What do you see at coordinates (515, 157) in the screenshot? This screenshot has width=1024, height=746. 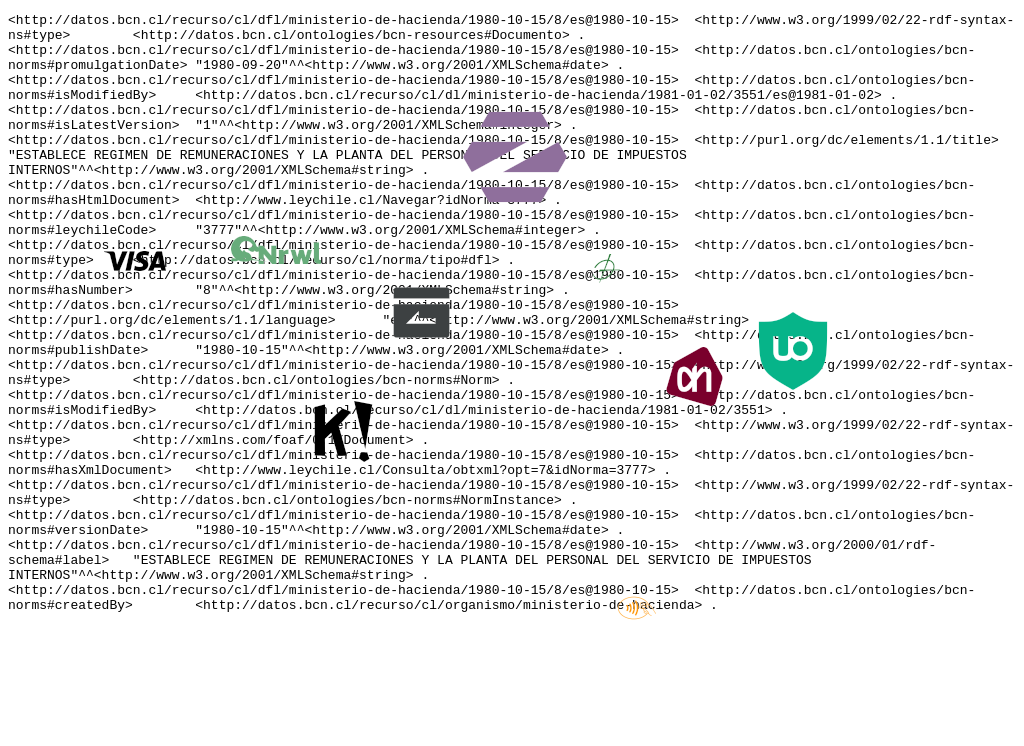 I see `zorin os logo` at bounding box center [515, 157].